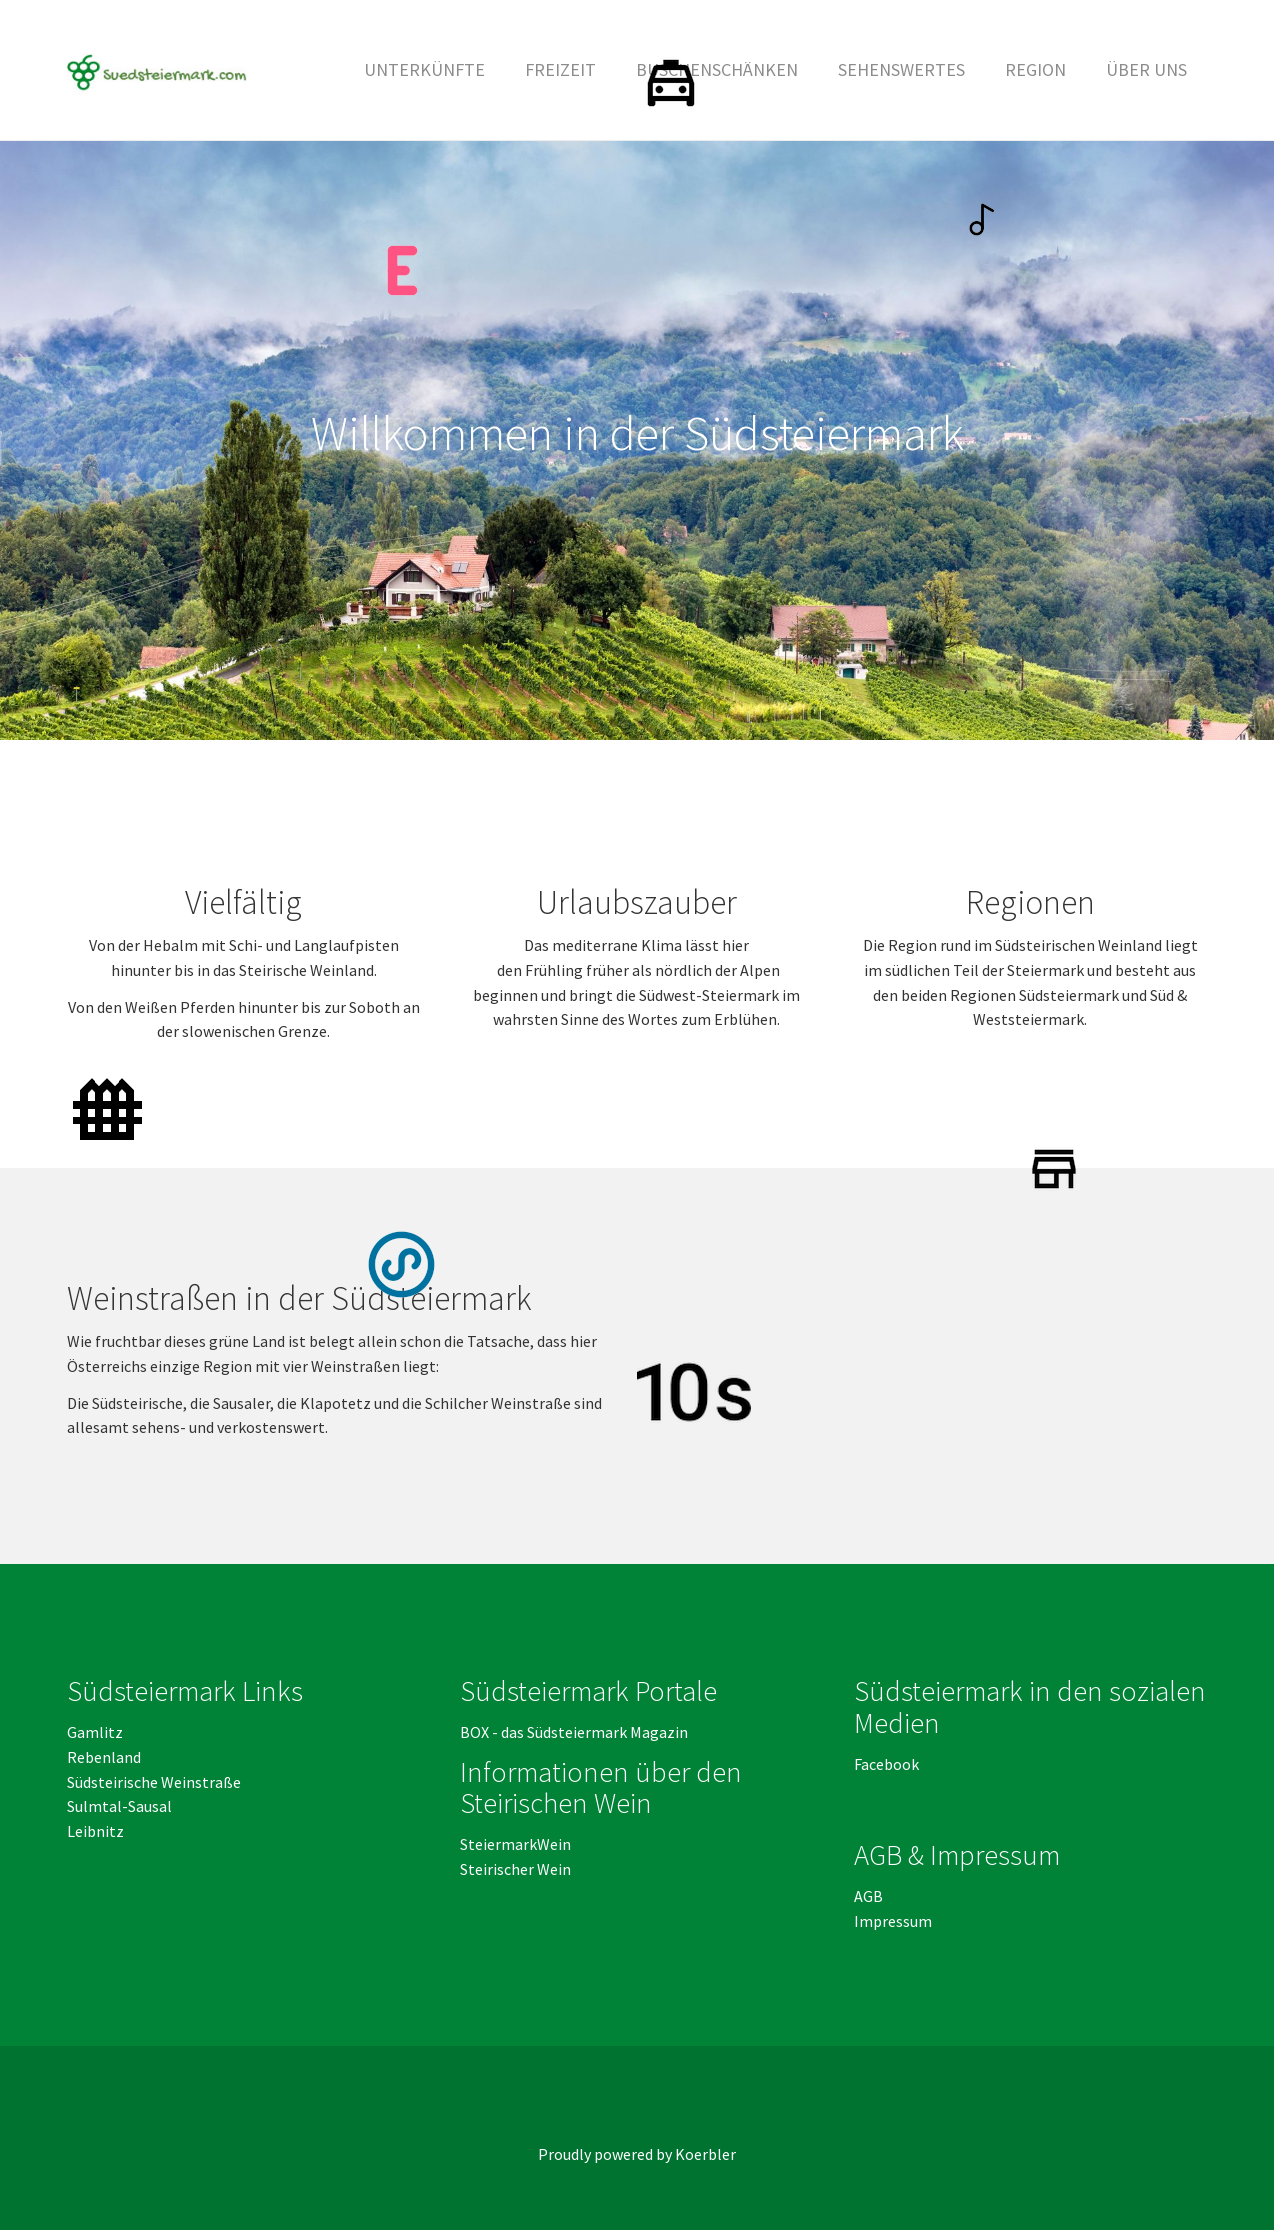 This screenshot has height=2230, width=1274. What do you see at coordinates (107, 1109) in the screenshot?
I see `access fence or boundary settings` at bounding box center [107, 1109].